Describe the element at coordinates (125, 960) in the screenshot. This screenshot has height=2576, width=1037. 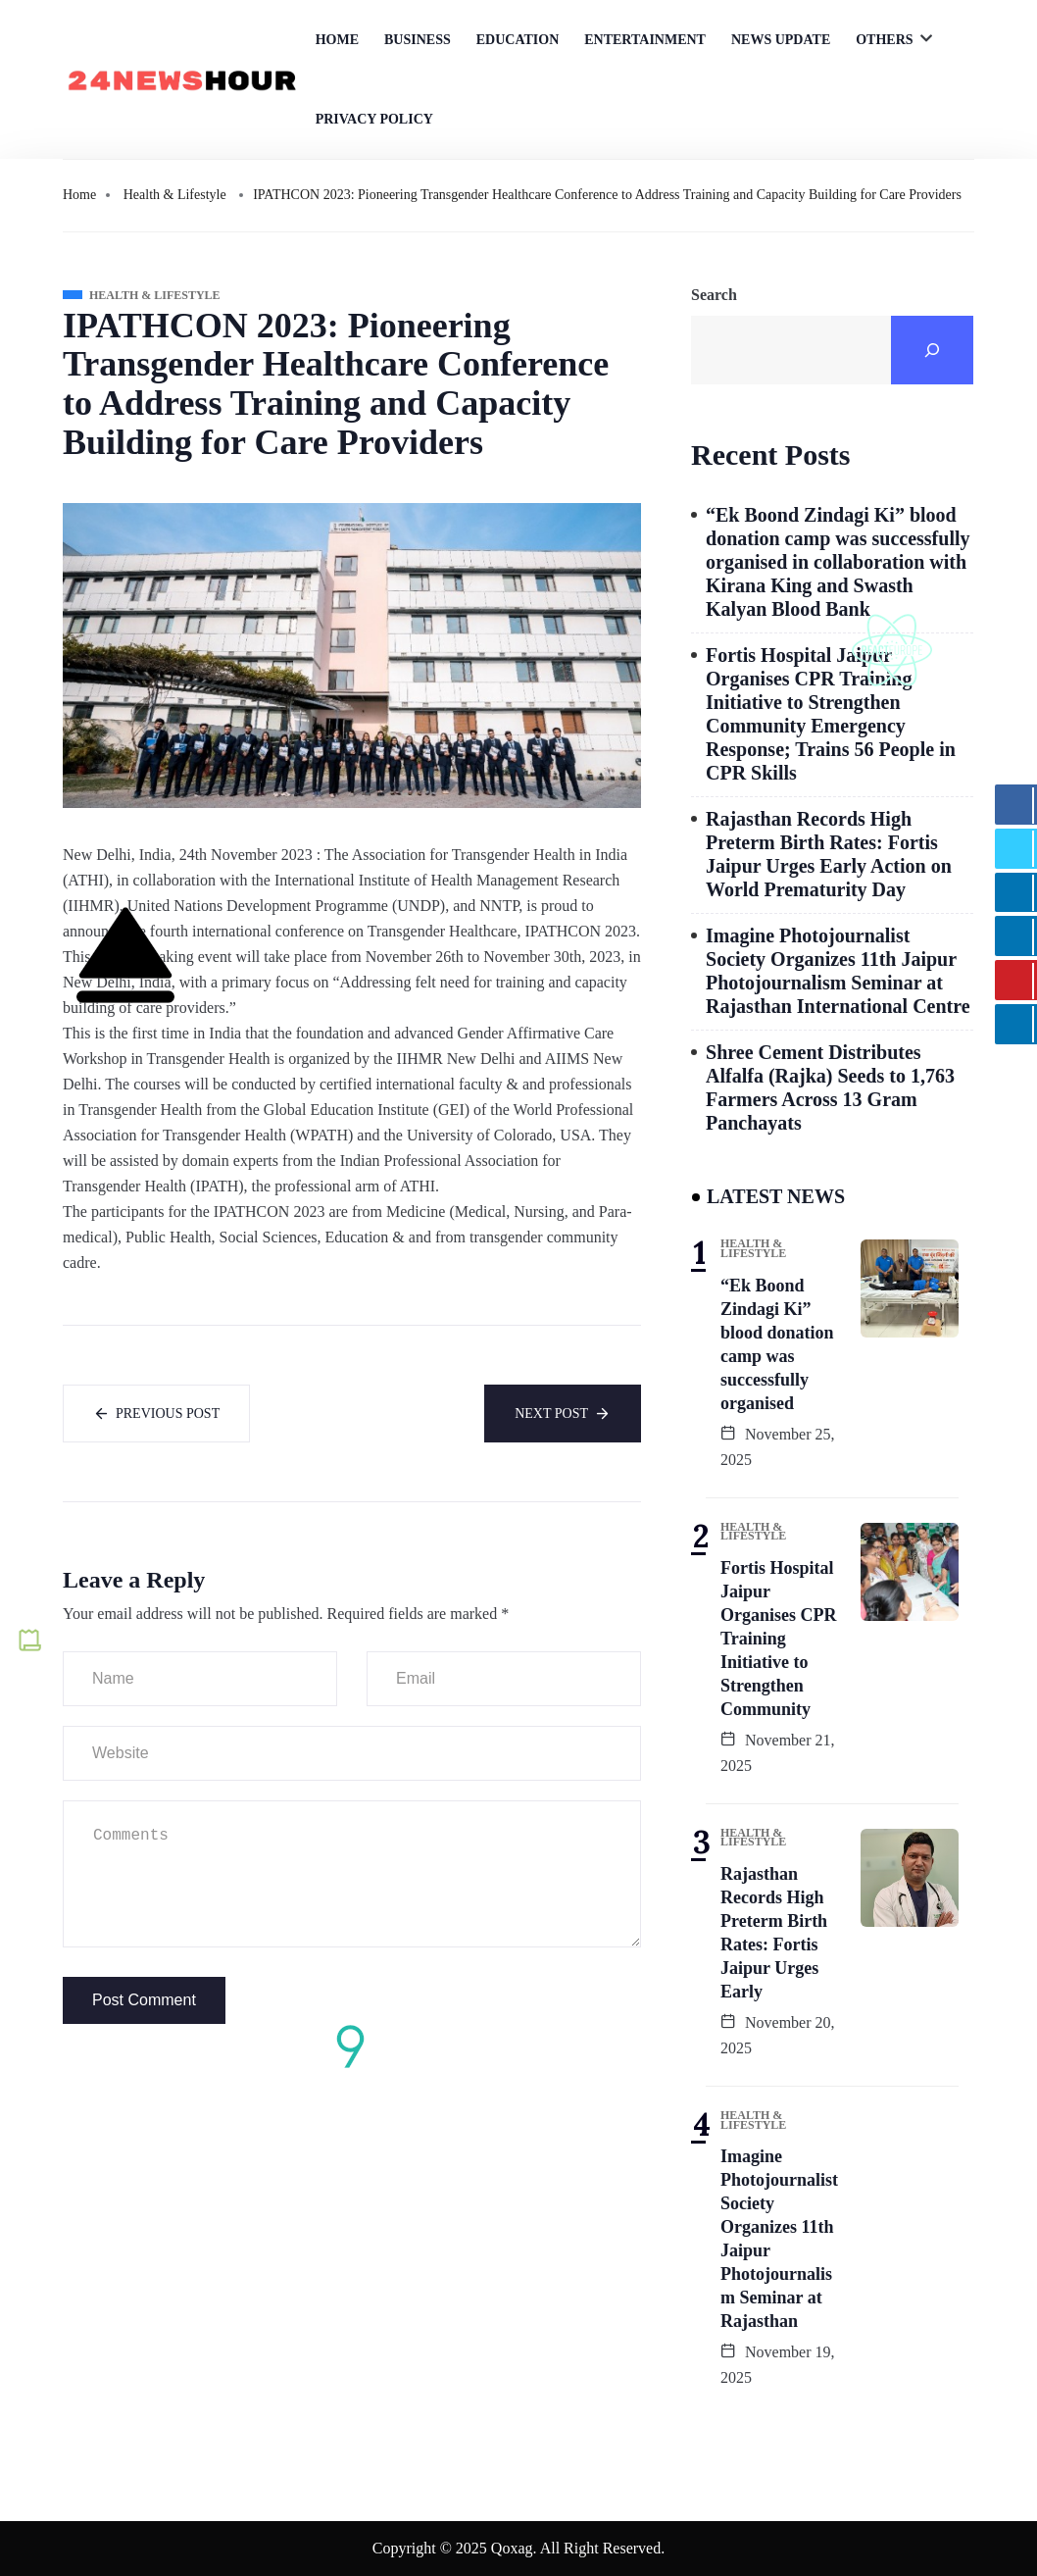
I see `eject media or disc` at that location.